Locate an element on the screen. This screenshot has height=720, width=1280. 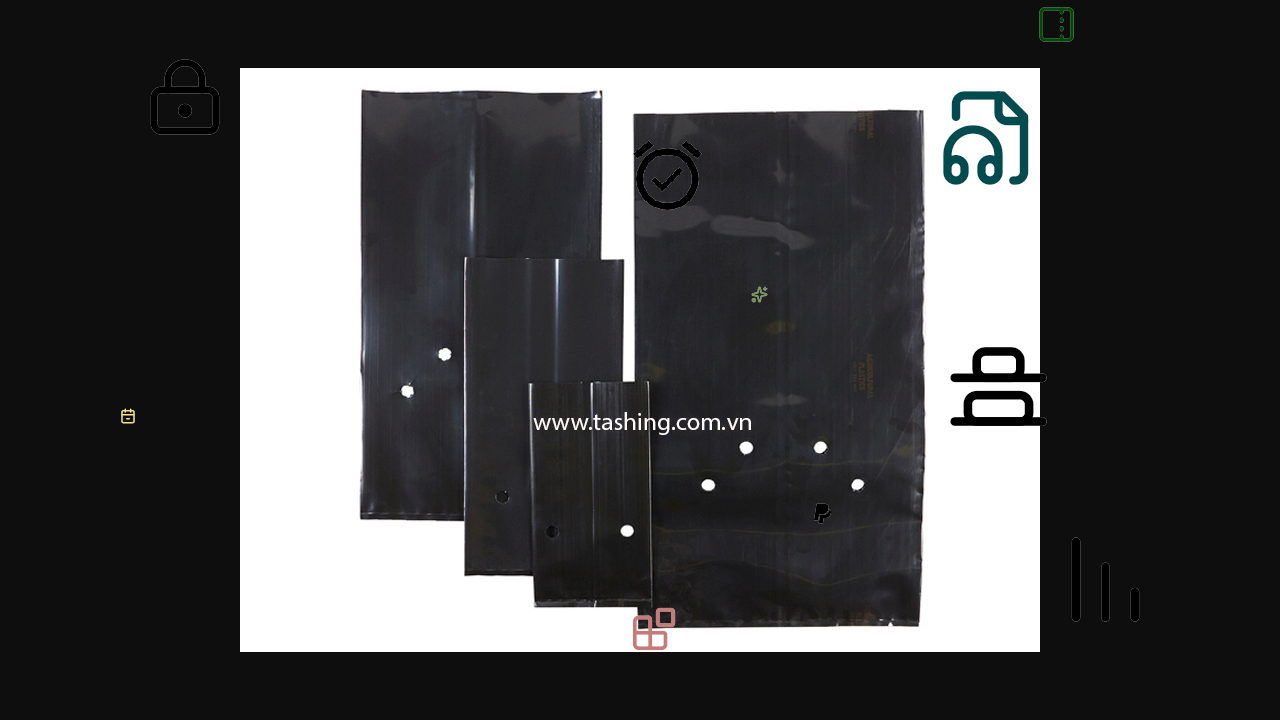
access AI-powered or smart features is located at coordinates (759, 294).